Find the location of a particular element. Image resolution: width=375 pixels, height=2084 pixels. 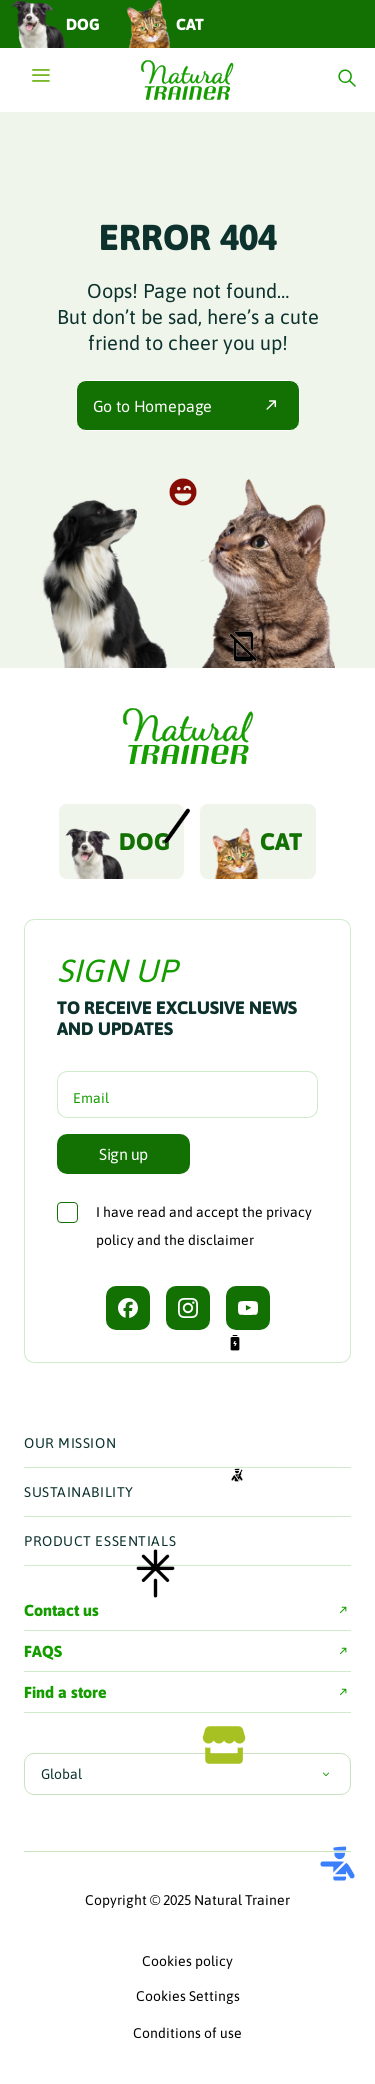

add a fun or playful reaction to a message is located at coordinates (183, 492).